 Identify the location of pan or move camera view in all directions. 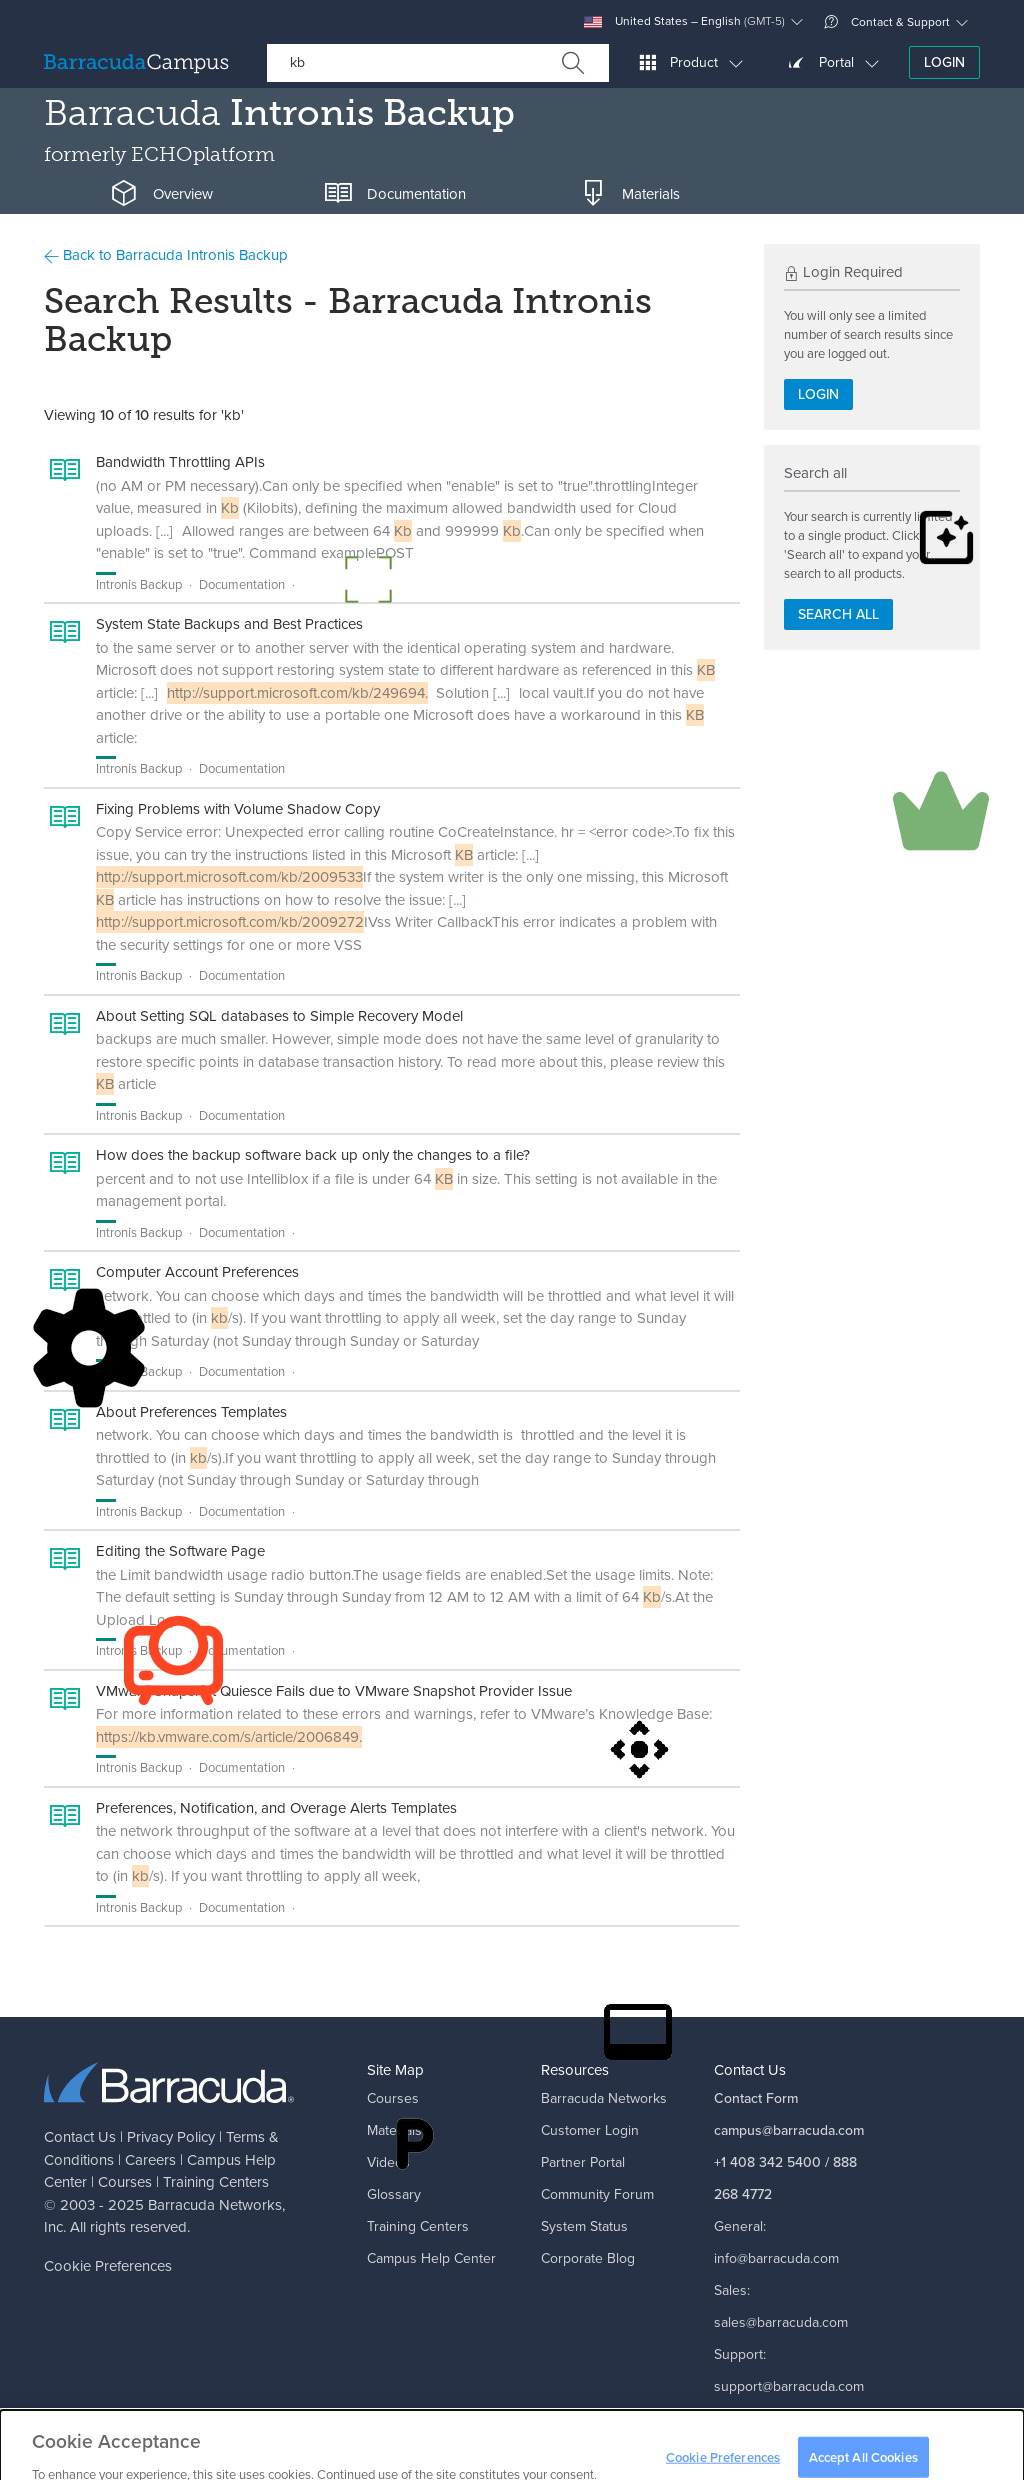
(639, 1749).